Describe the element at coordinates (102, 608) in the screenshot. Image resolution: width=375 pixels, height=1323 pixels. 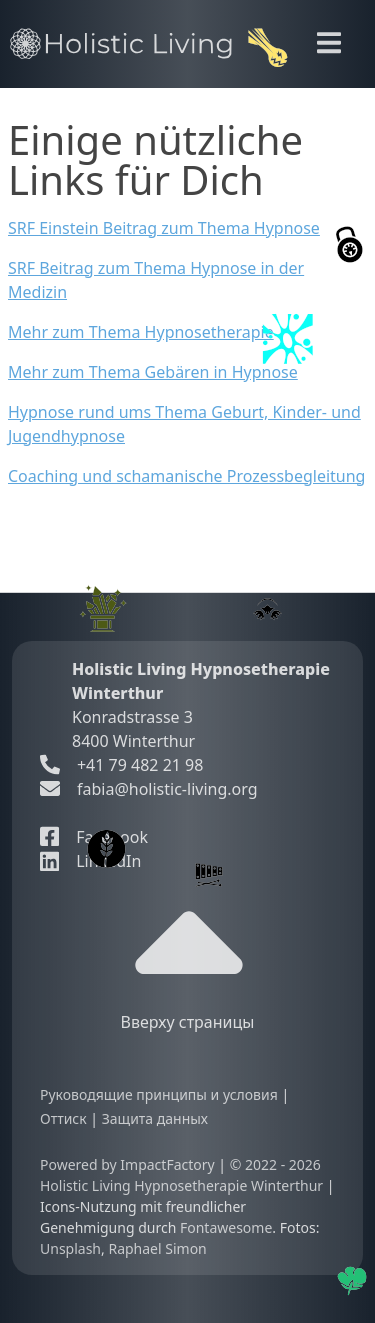
I see `access the crystal shrine location in-game` at that location.